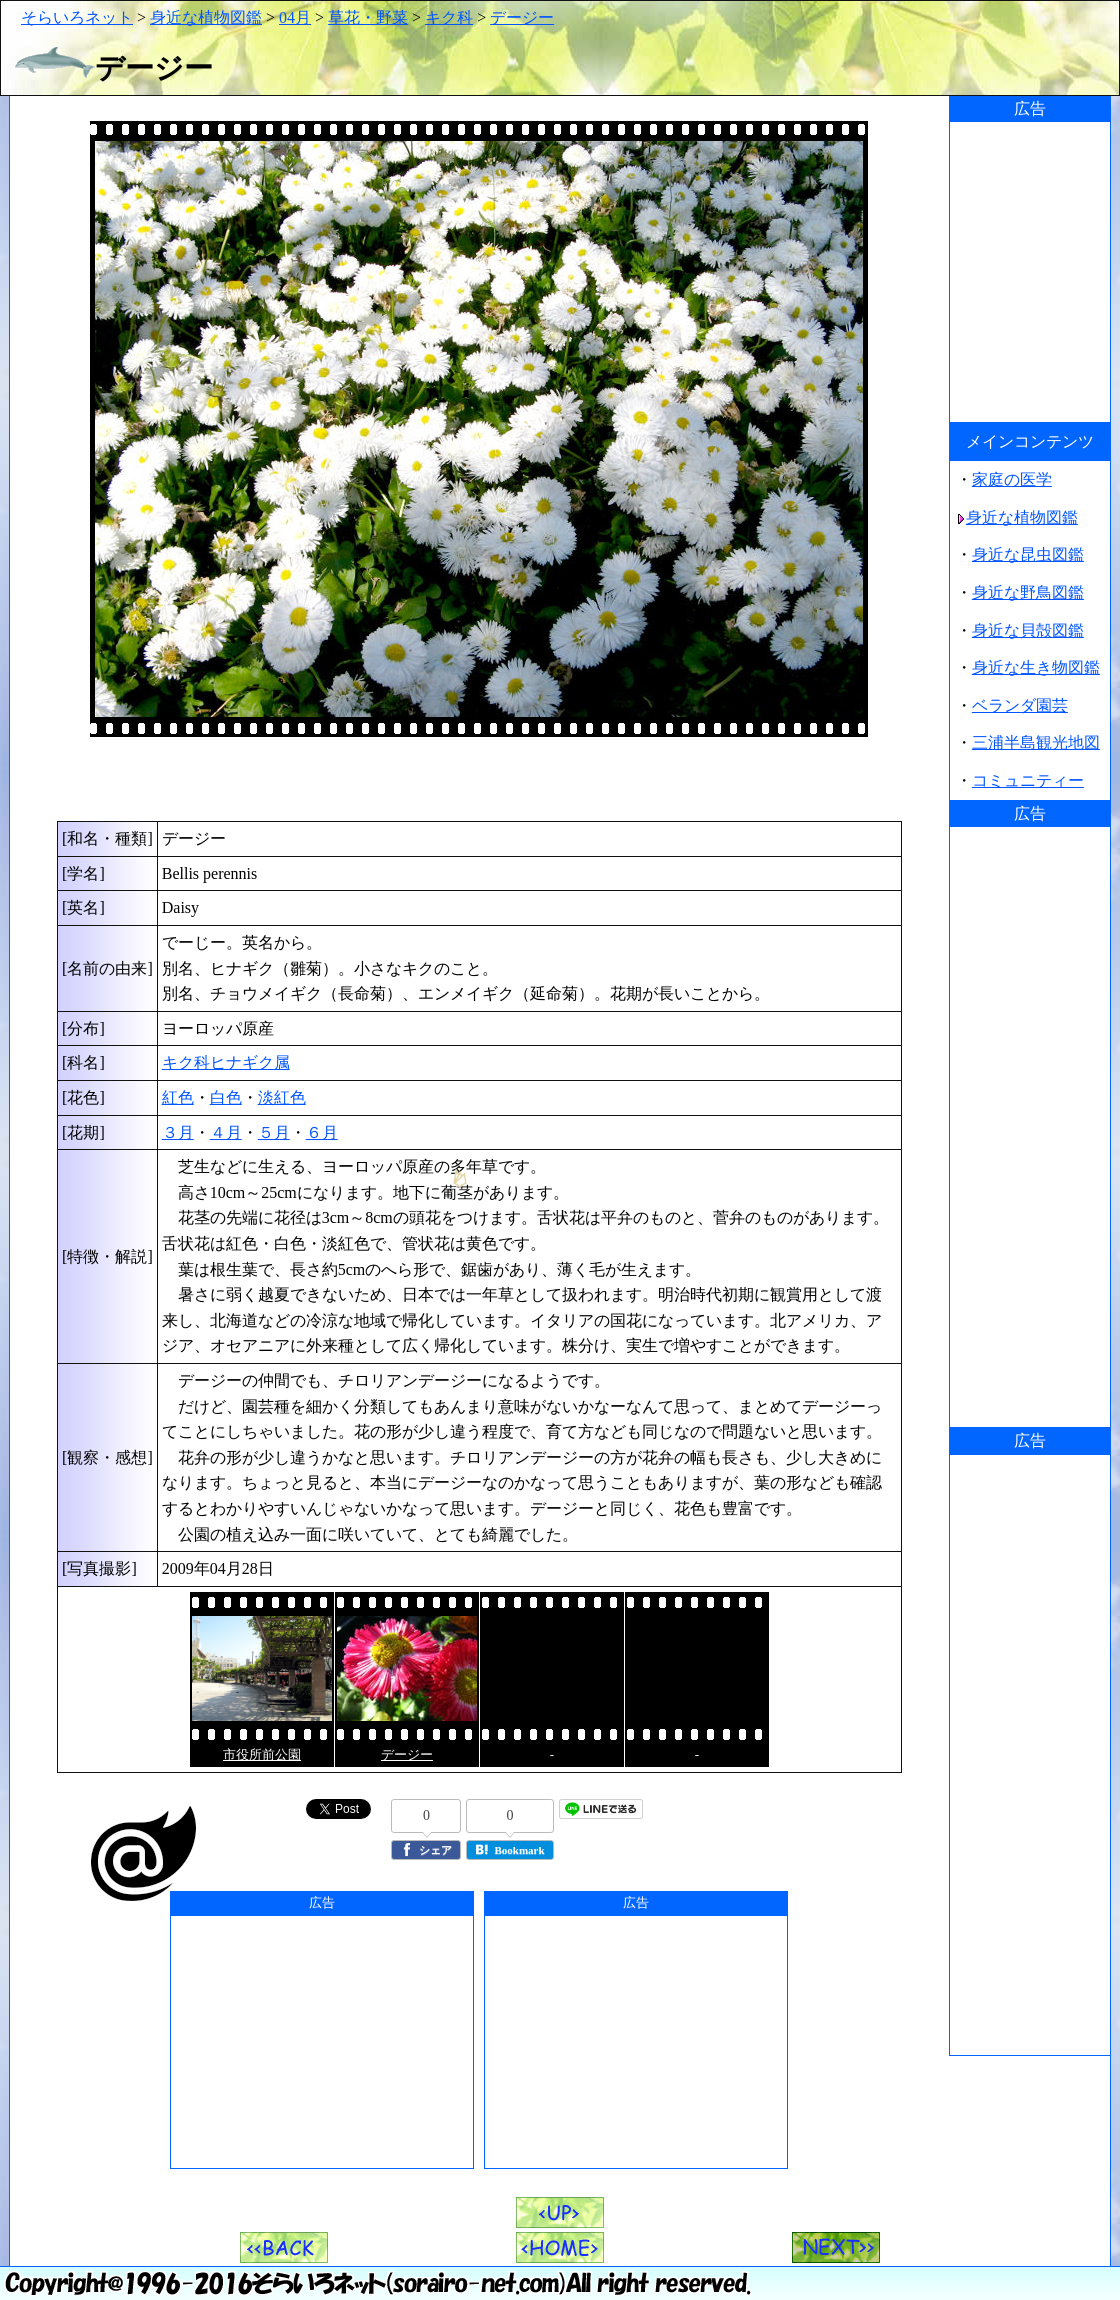 The height and width of the screenshot is (2300, 1120). Describe the element at coordinates (143, 1853) in the screenshot. I see `Blazor framework logo` at that location.